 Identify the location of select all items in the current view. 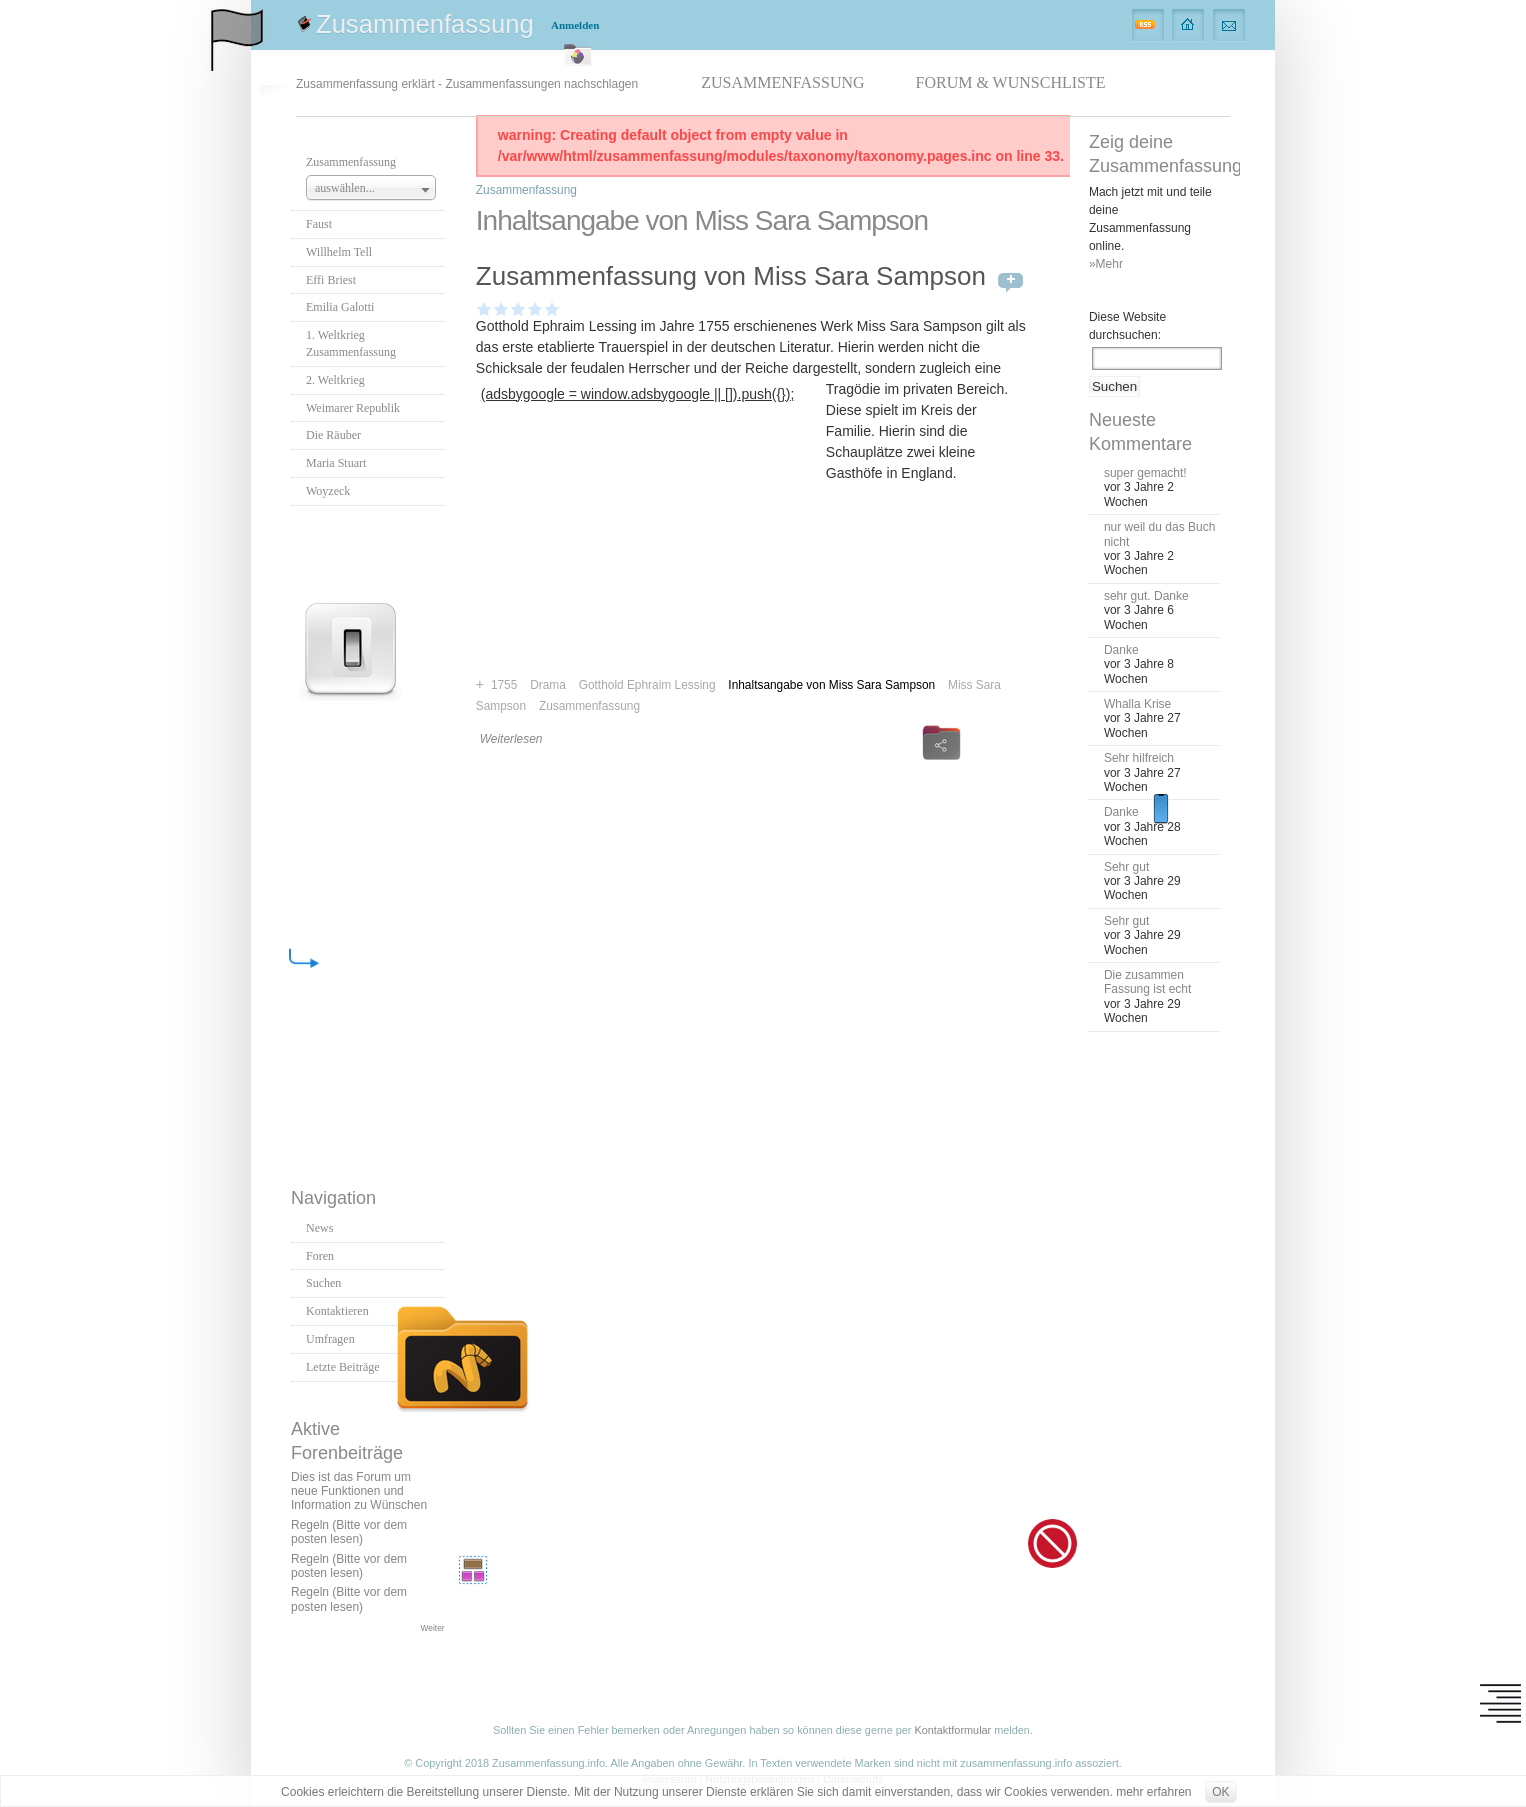
(473, 1570).